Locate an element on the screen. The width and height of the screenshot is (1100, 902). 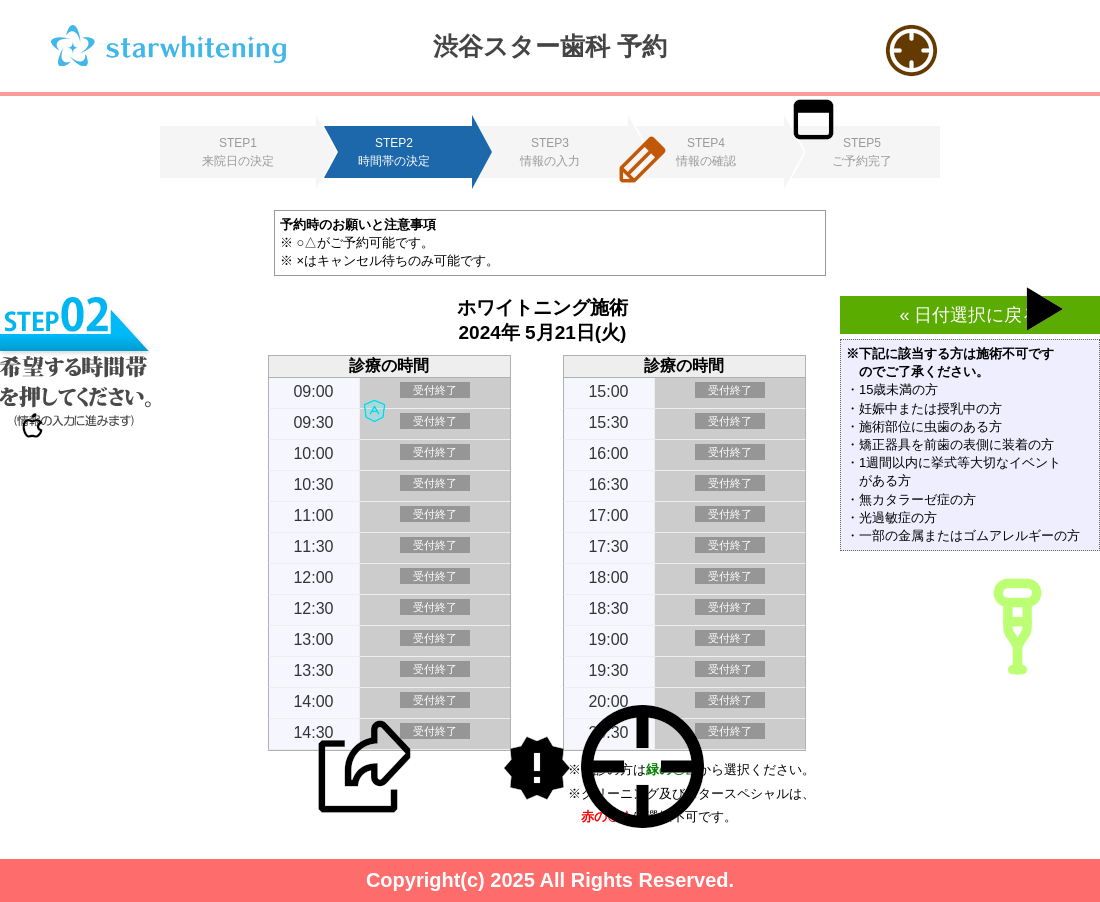
edit content or text is located at coordinates (641, 160).